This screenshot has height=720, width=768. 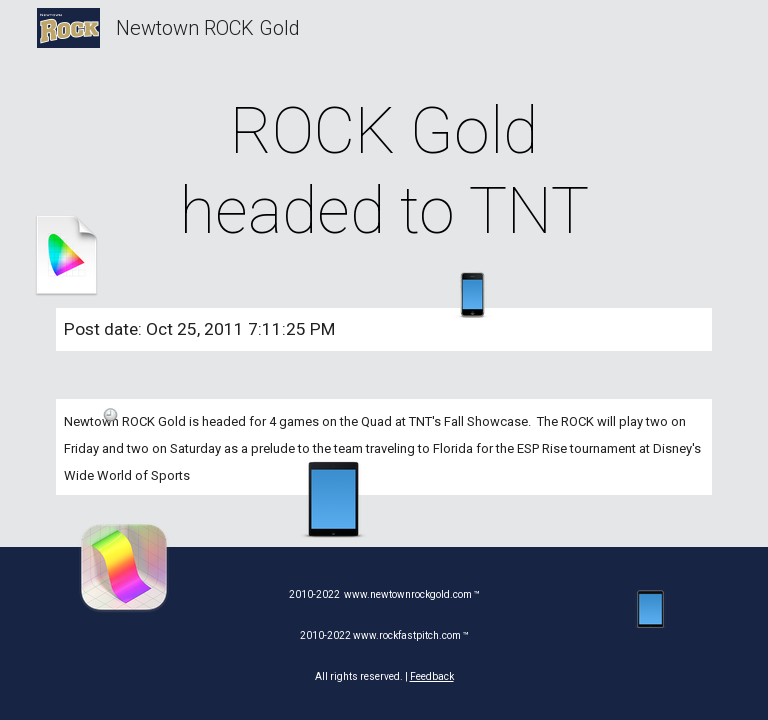 What do you see at coordinates (472, 294) in the screenshot?
I see `connect or sync an iPhone device` at bounding box center [472, 294].